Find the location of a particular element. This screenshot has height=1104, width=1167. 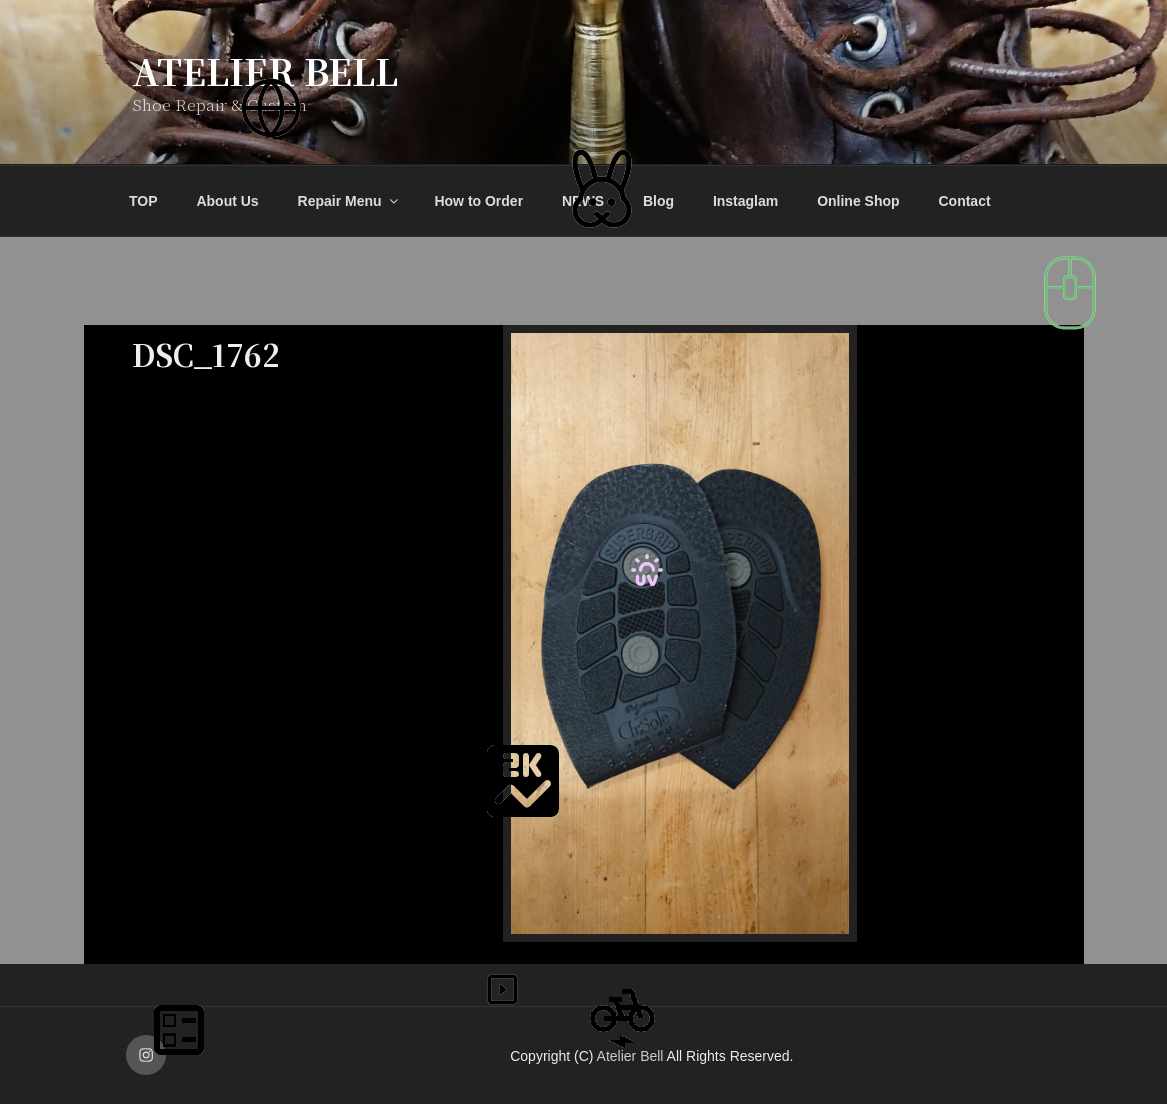

access website or browse the web is located at coordinates (271, 108).